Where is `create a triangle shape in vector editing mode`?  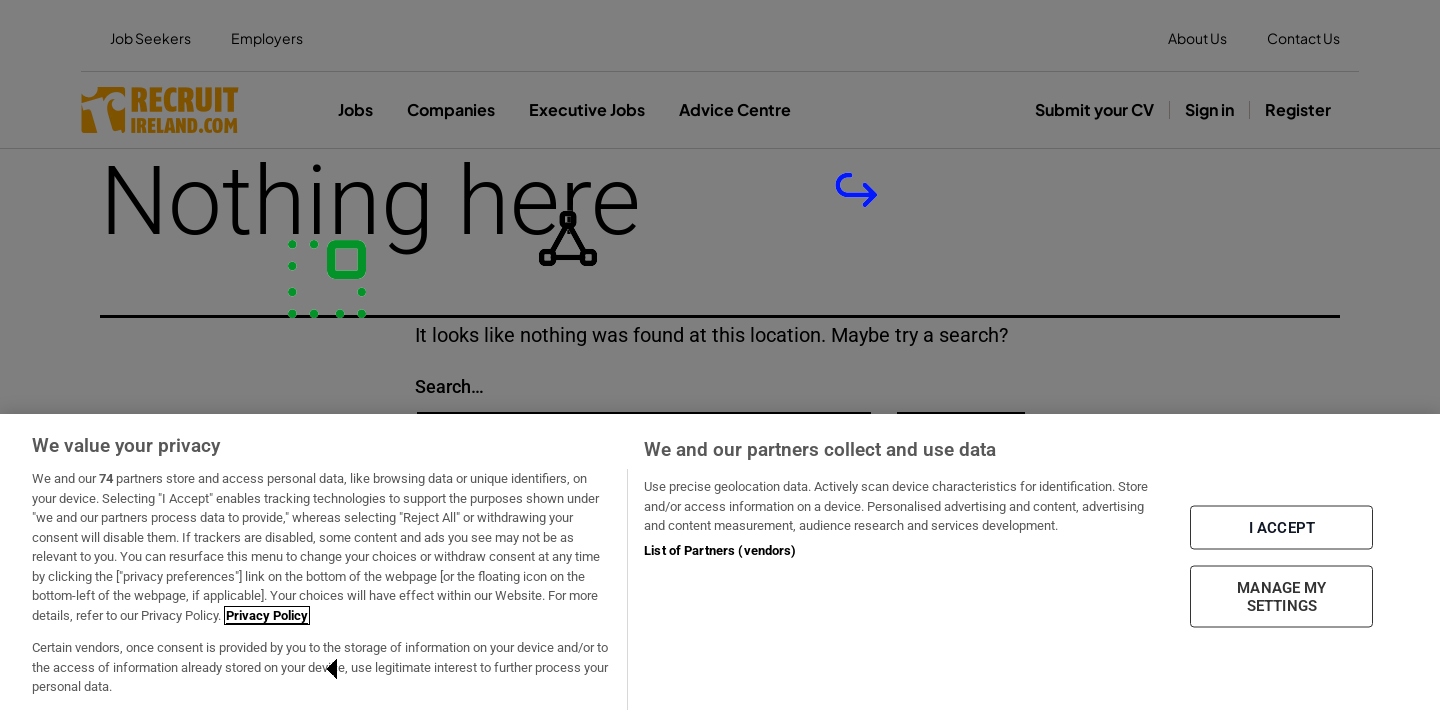 create a triangle shape in vector editing mode is located at coordinates (568, 237).